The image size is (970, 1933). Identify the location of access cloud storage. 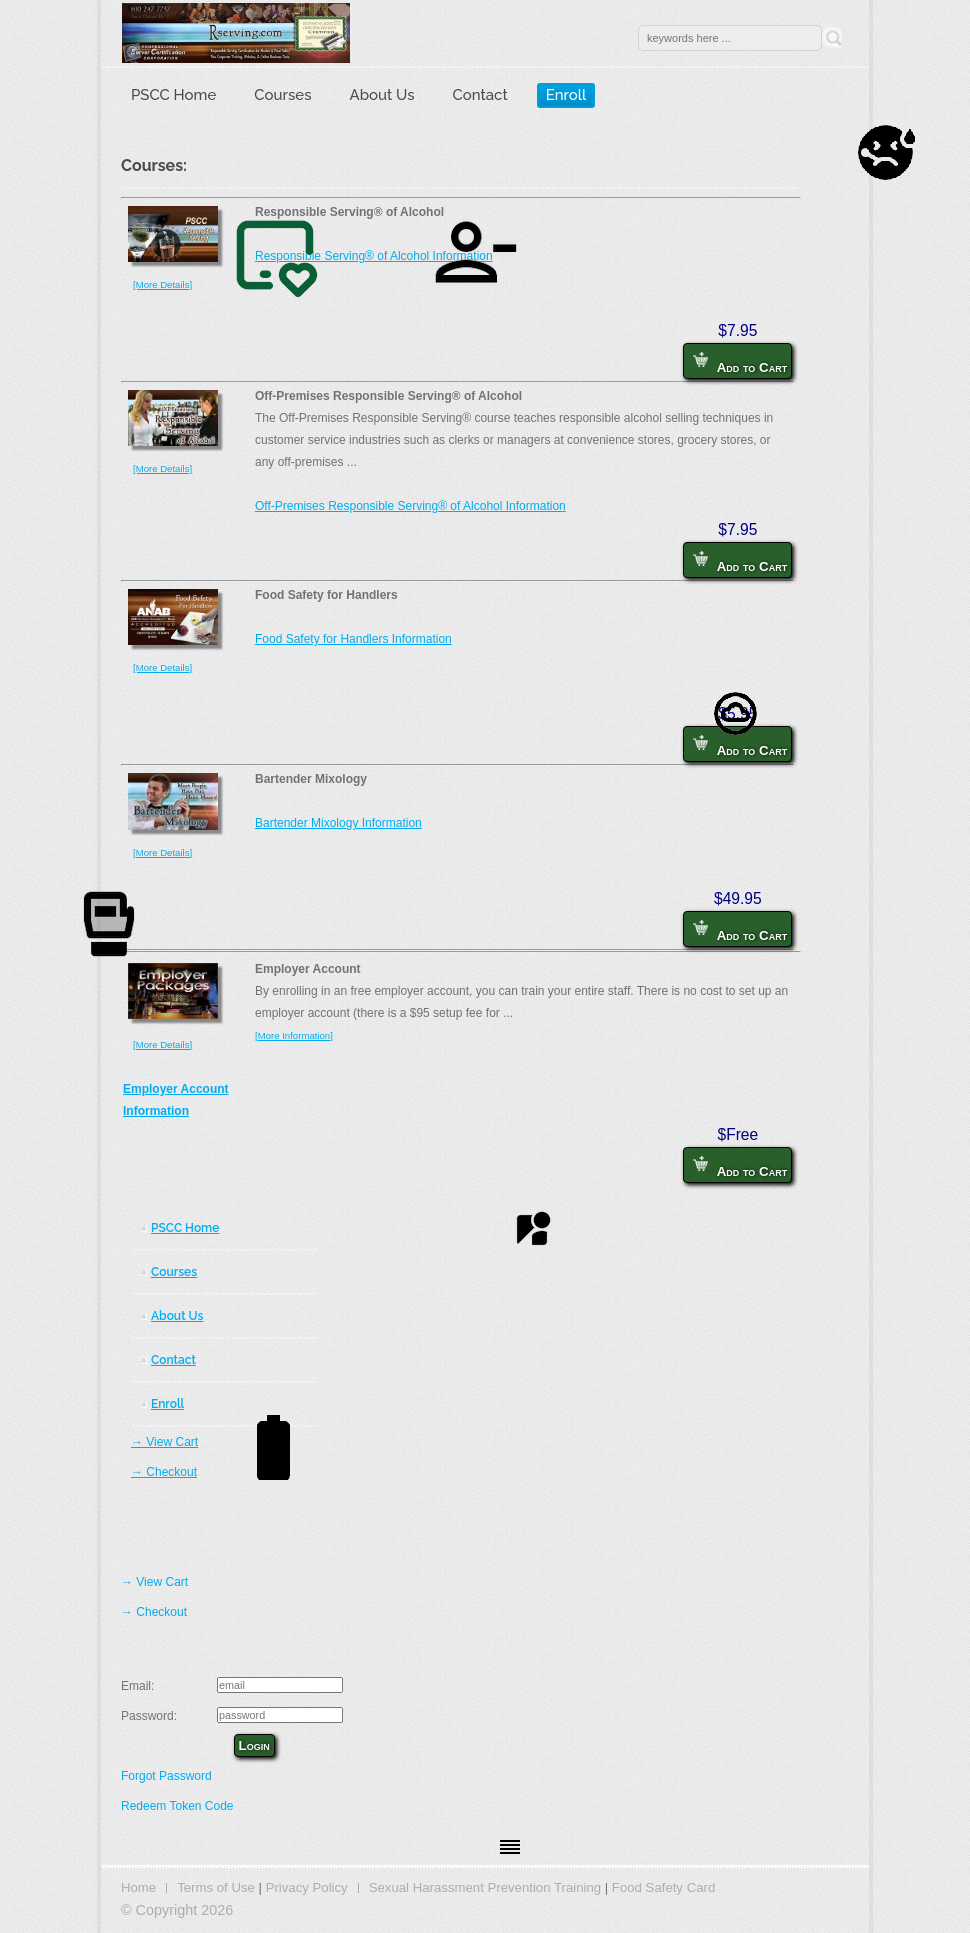
(735, 713).